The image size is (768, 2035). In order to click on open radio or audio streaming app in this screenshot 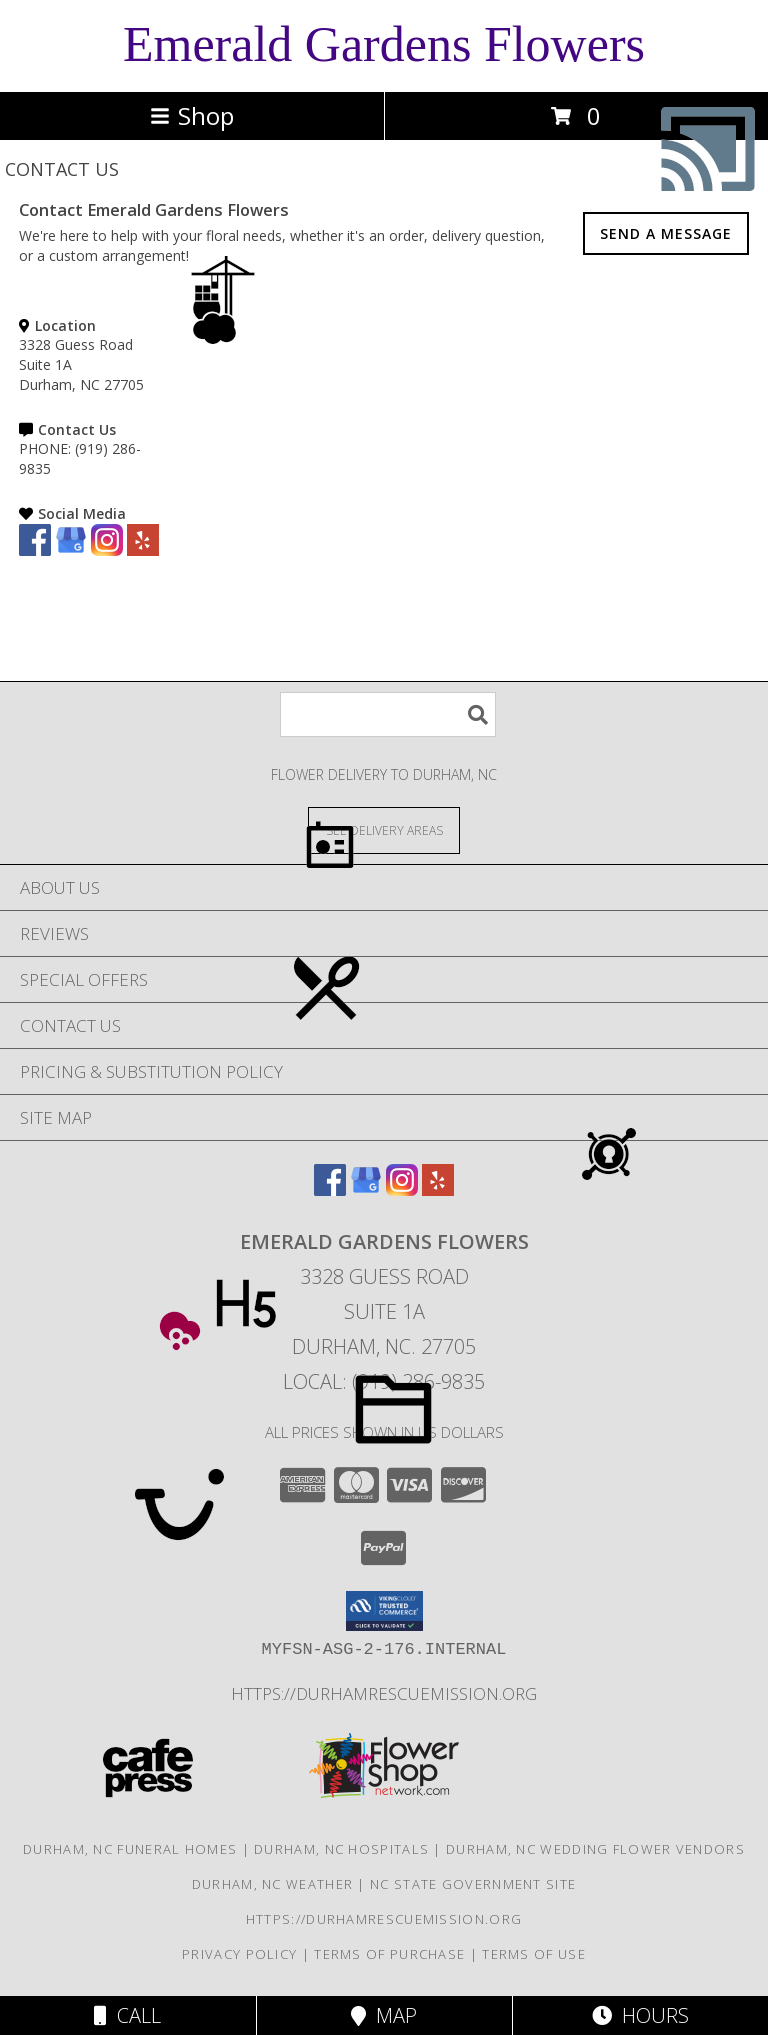, I will do `click(330, 847)`.